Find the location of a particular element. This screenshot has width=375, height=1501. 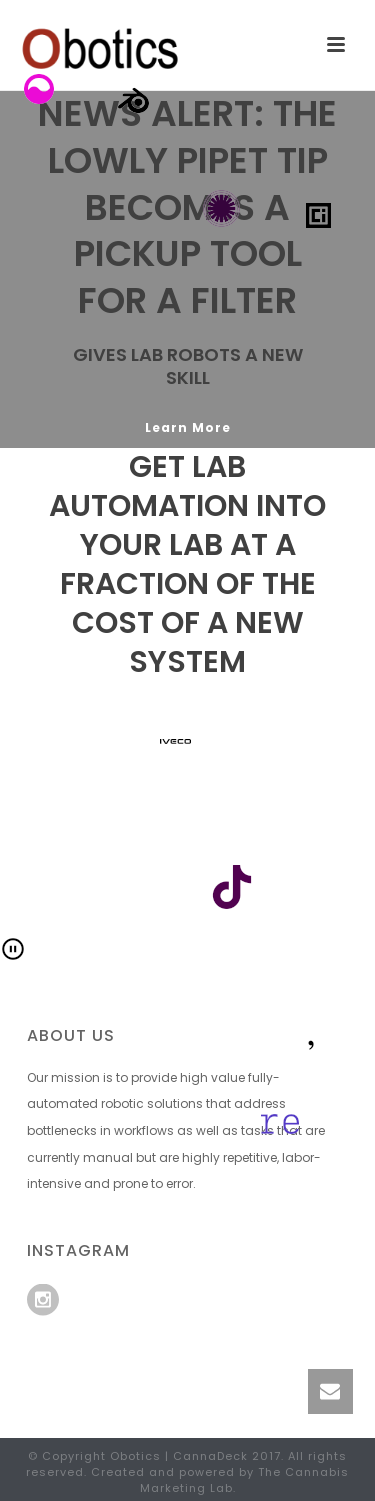

pause media playback is located at coordinates (13, 949).